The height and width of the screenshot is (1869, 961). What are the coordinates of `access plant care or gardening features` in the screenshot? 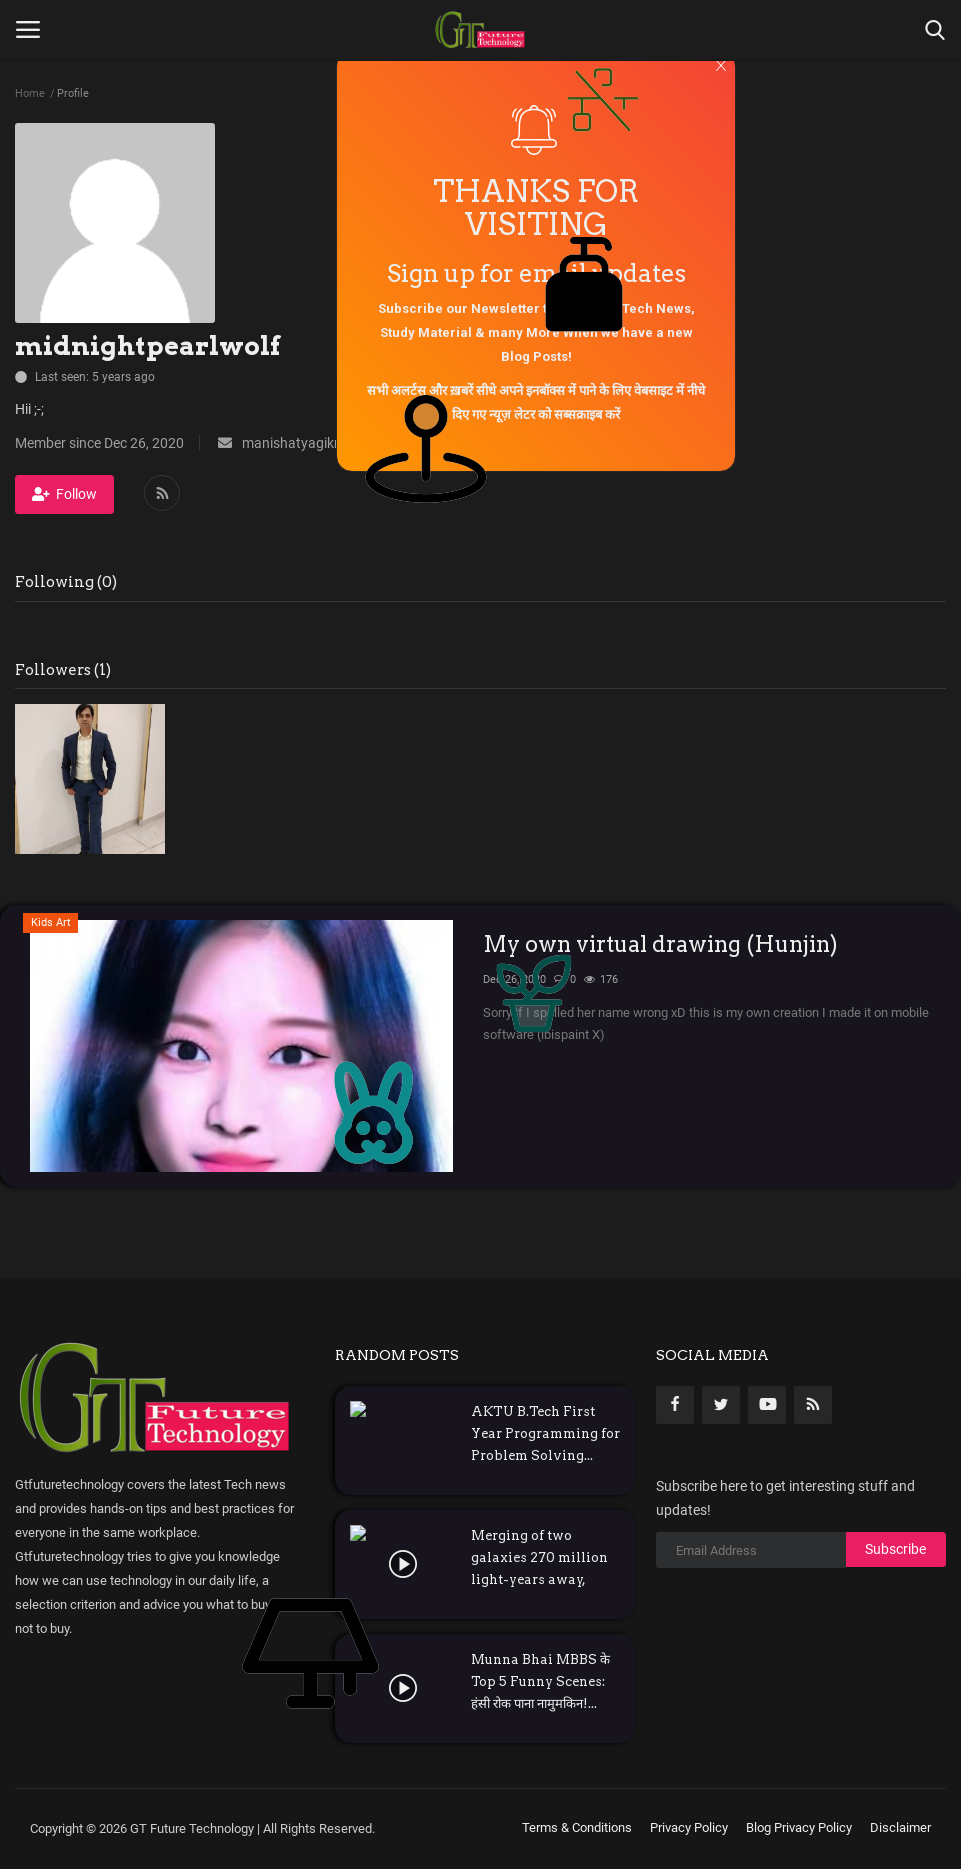 It's located at (532, 993).